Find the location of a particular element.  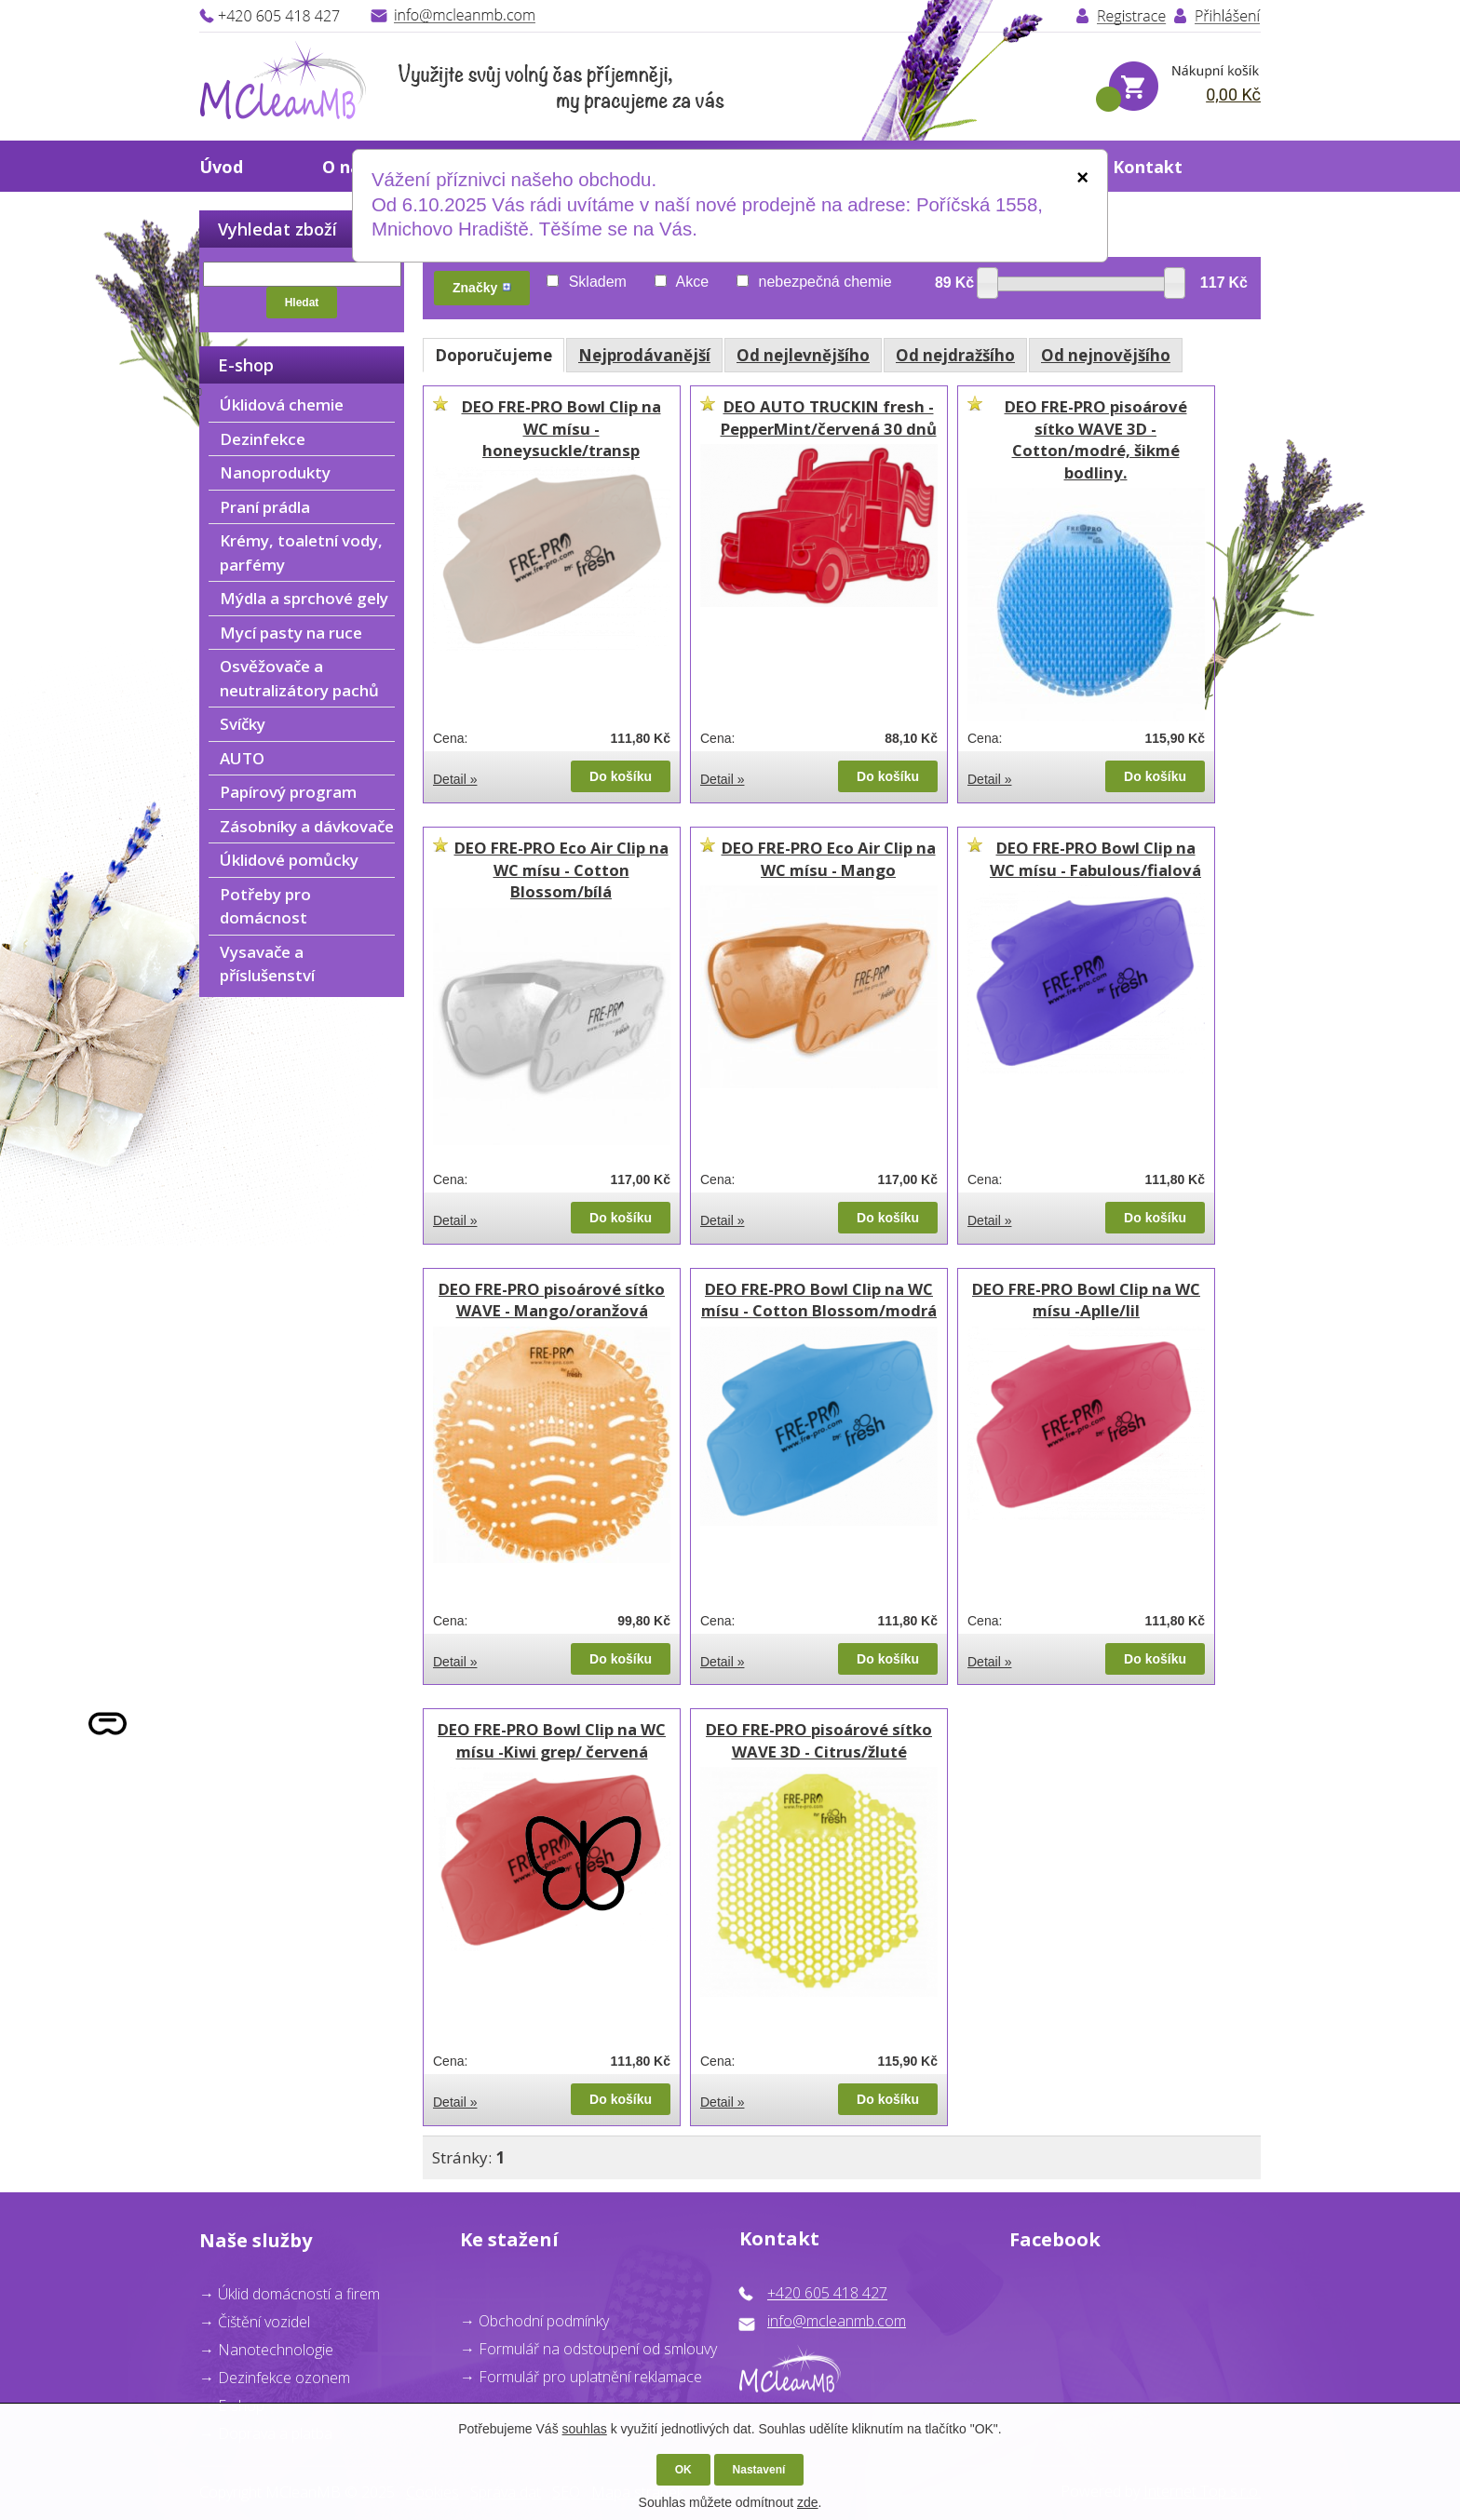

view achievements or awards is located at coordinates (193, 396).